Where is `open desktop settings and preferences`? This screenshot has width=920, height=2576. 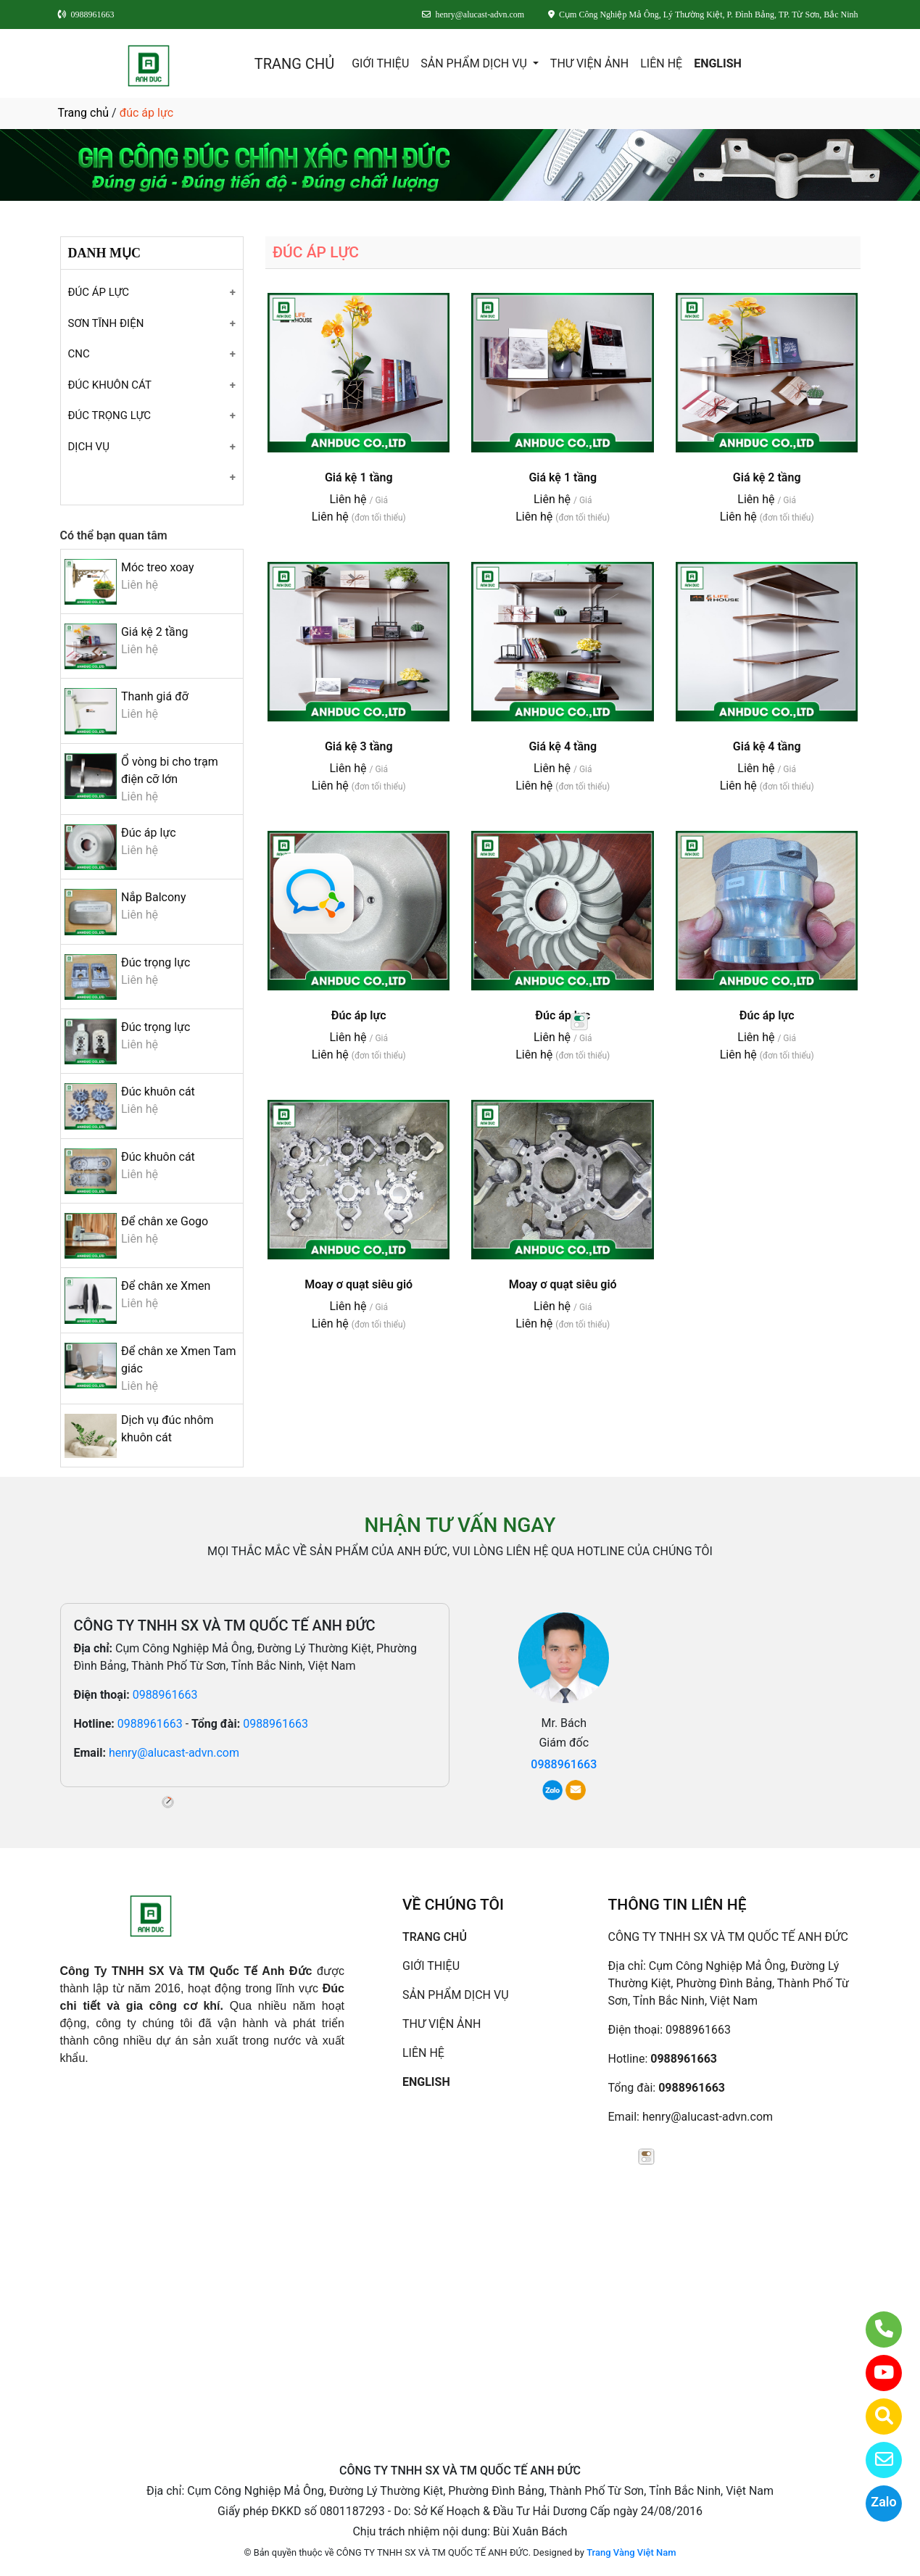 open desktop settings and preferences is located at coordinates (579, 1022).